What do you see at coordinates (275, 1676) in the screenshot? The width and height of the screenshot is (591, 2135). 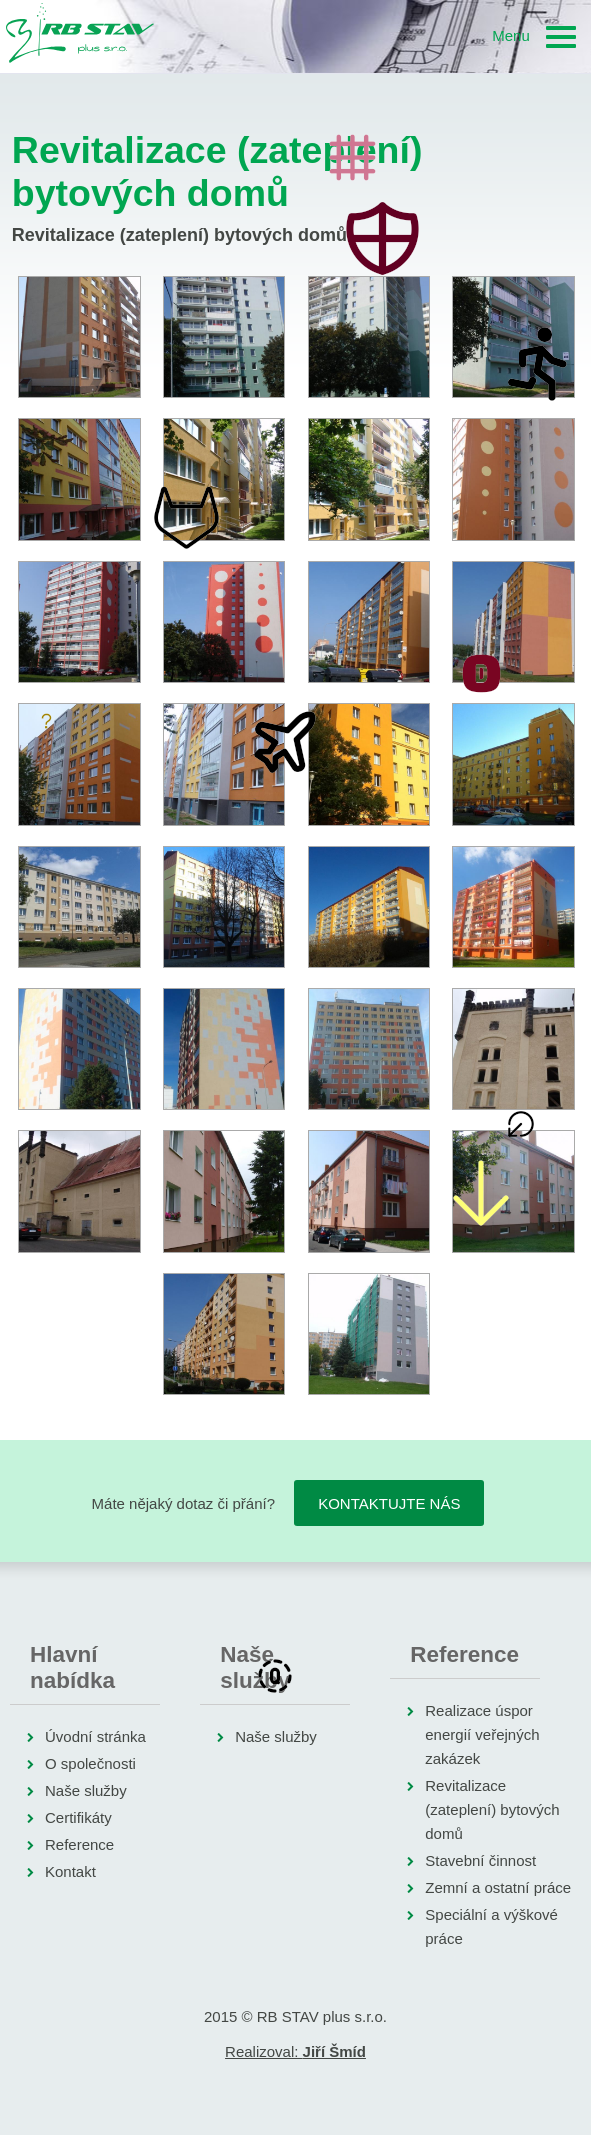 I see `indicates a pending or in-progress queue item` at bounding box center [275, 1676].